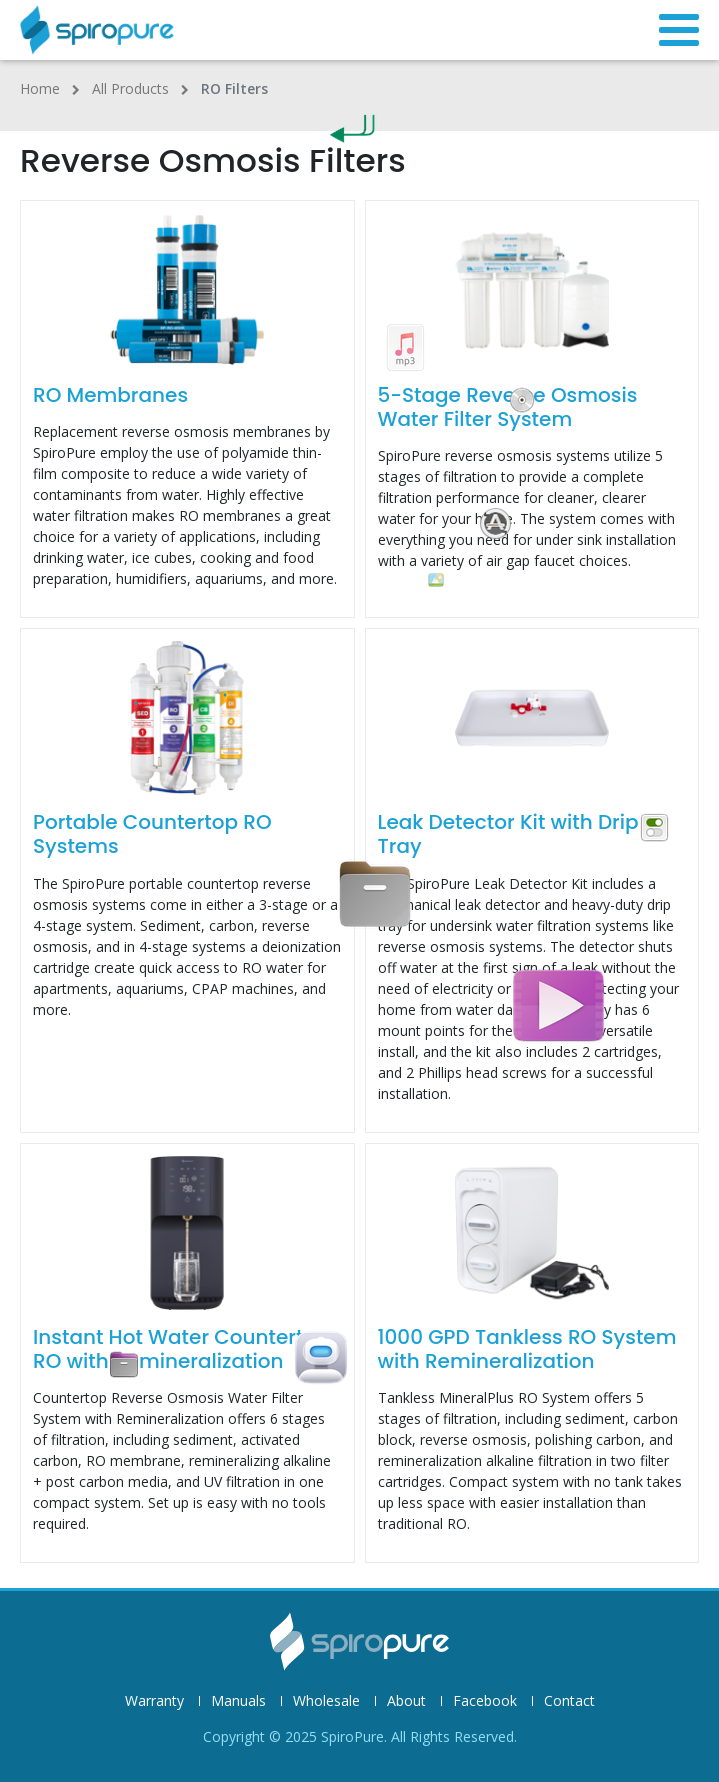 Image resolution: width=719 pixels, height=1782 pixels. Describe the element at coordinates (558, 1005) in the screenshot. I see `open media player application` at that location.